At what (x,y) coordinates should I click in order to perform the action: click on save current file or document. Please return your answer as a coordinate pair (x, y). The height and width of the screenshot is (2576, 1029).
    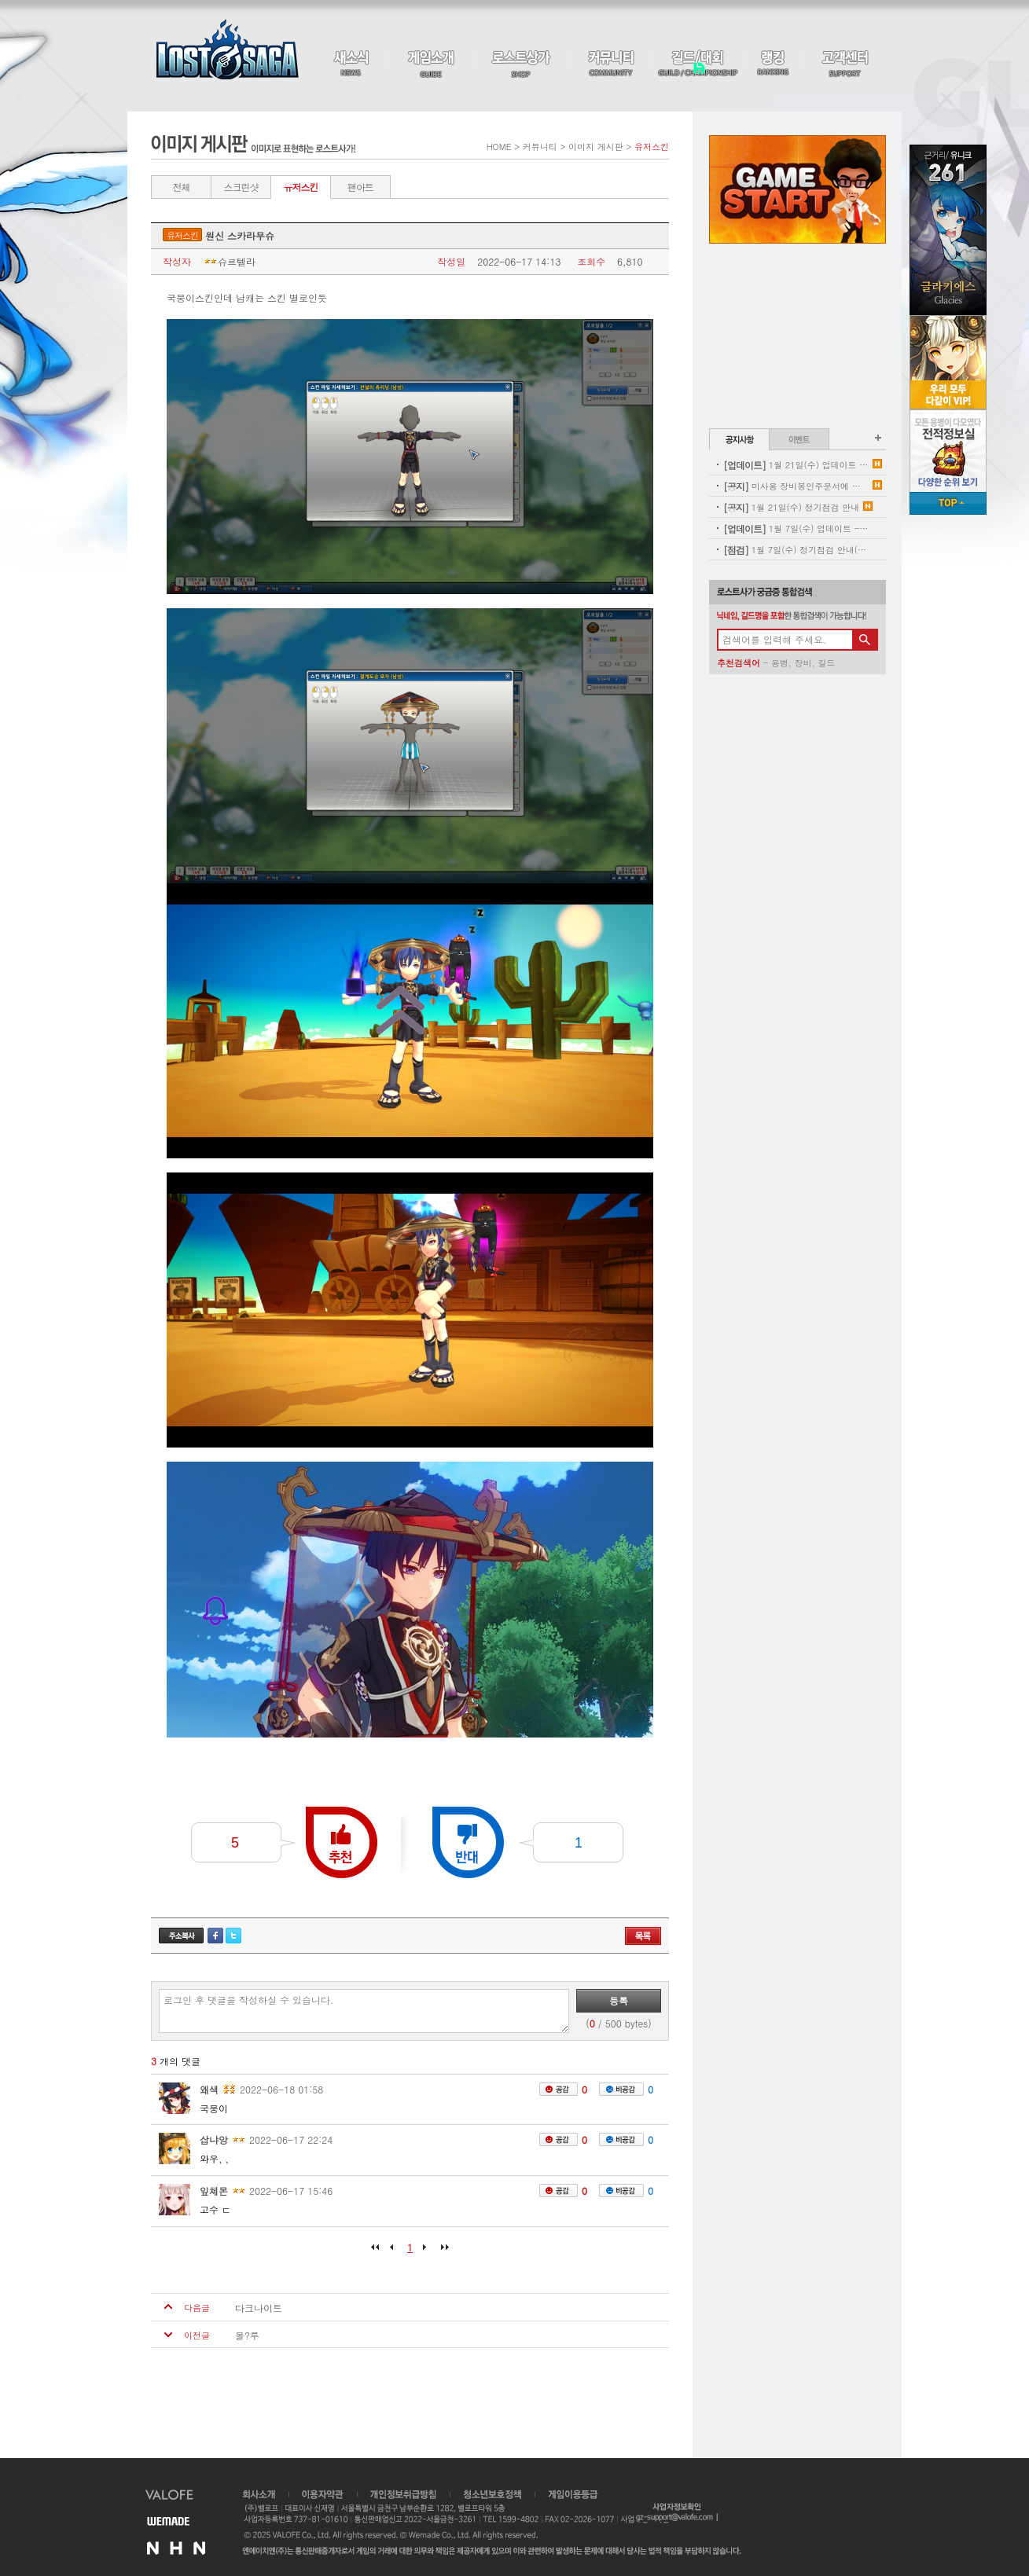
    Looking at the image, I should click on (699, 68).